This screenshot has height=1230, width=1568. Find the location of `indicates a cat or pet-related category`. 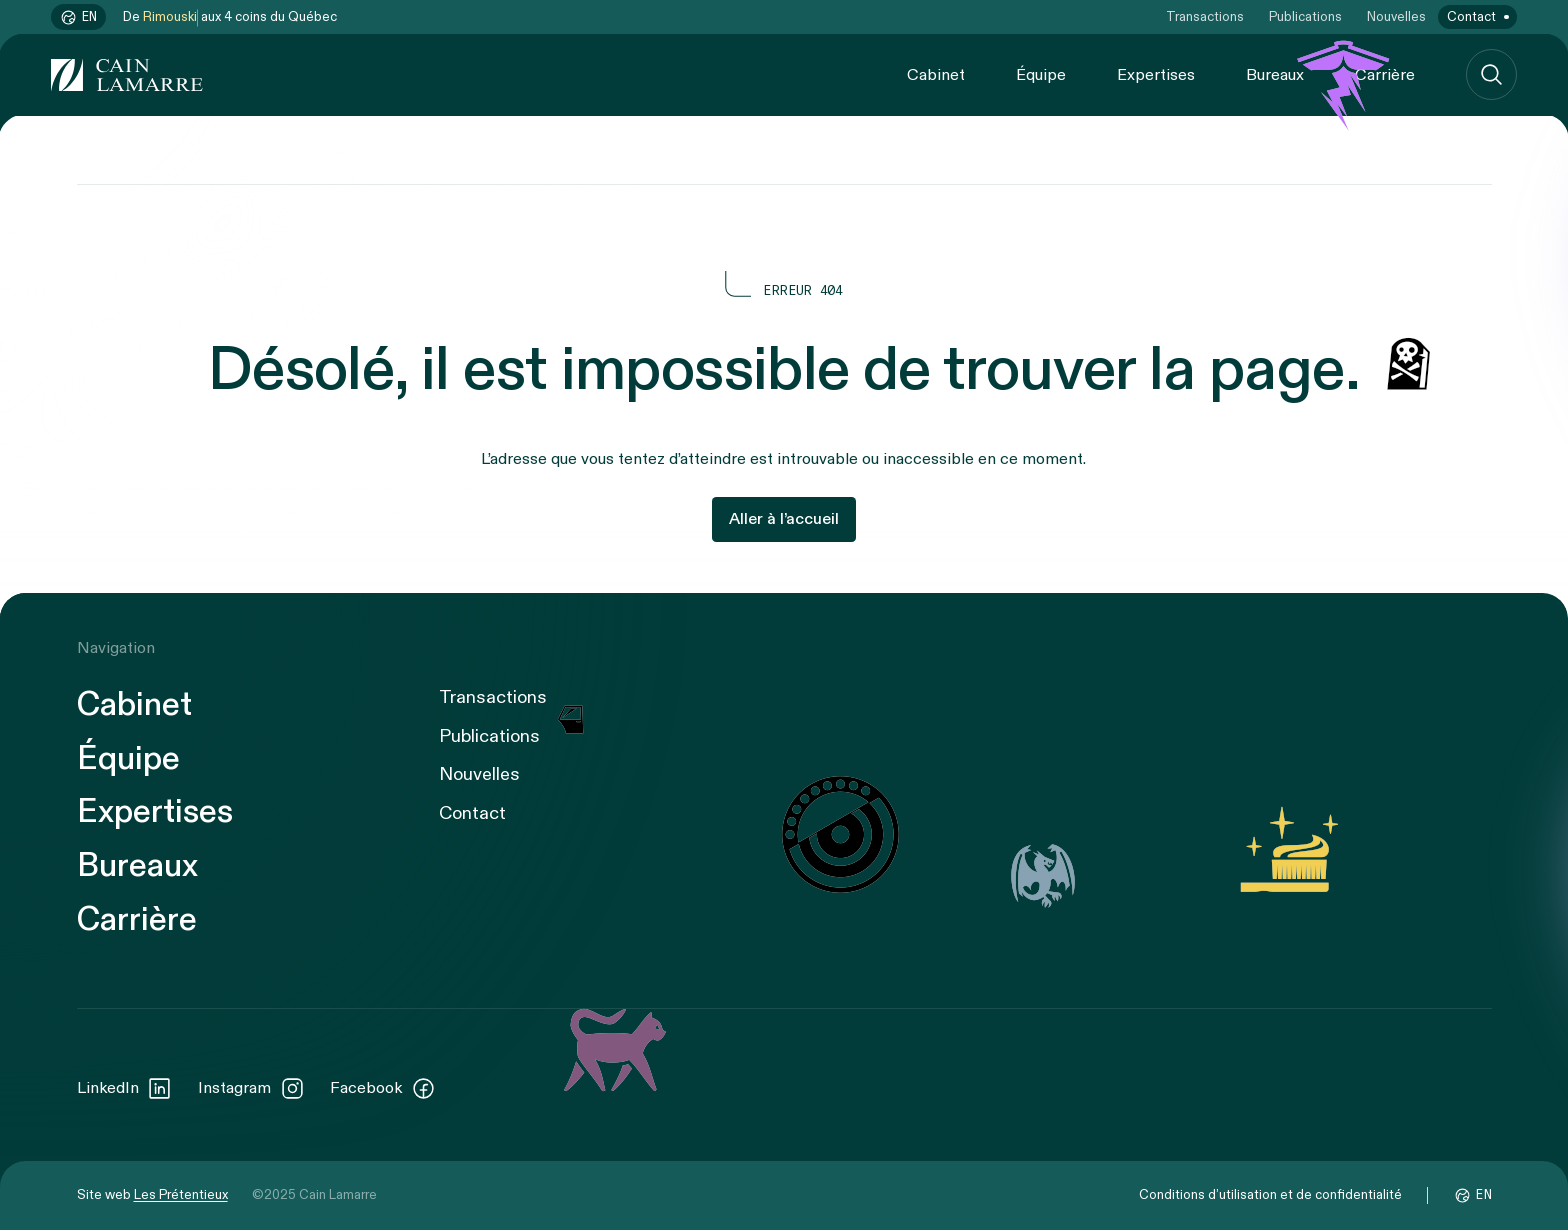

indicates a cat or pet-related category is located at coordinates (615, 1050).